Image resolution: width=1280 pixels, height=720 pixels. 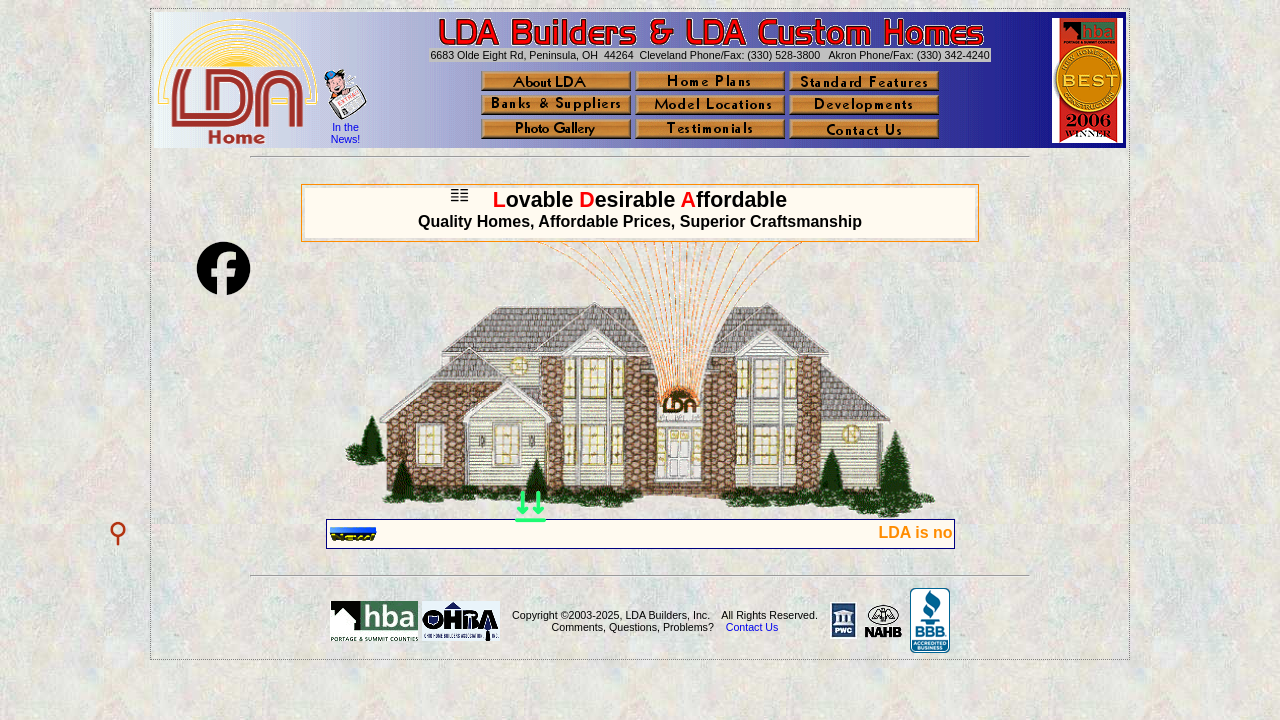 I want to click on indicates gender-neutral or non-binary option, so click(x=118, y=533).